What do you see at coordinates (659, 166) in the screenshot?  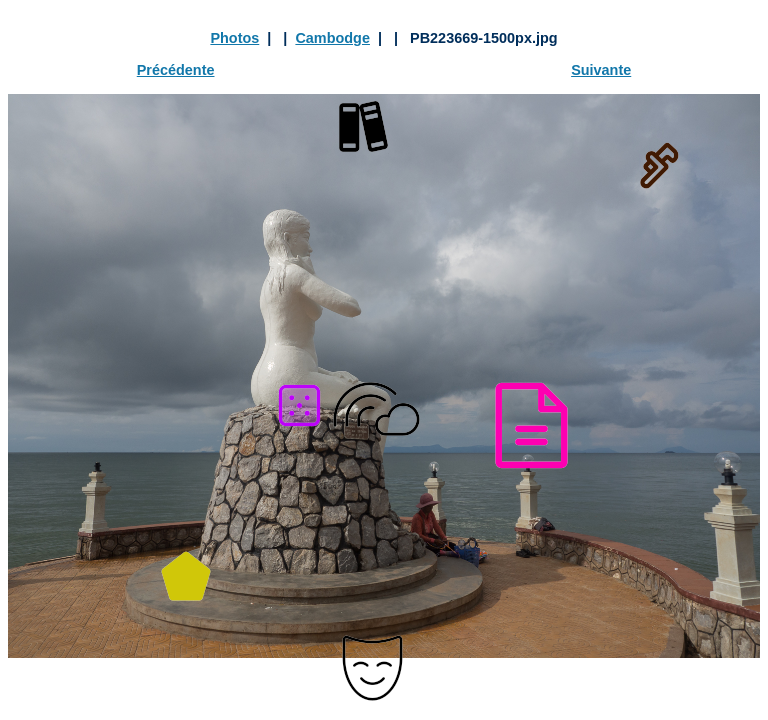 I see `access tools or settings` at bounding box center [659, 166].